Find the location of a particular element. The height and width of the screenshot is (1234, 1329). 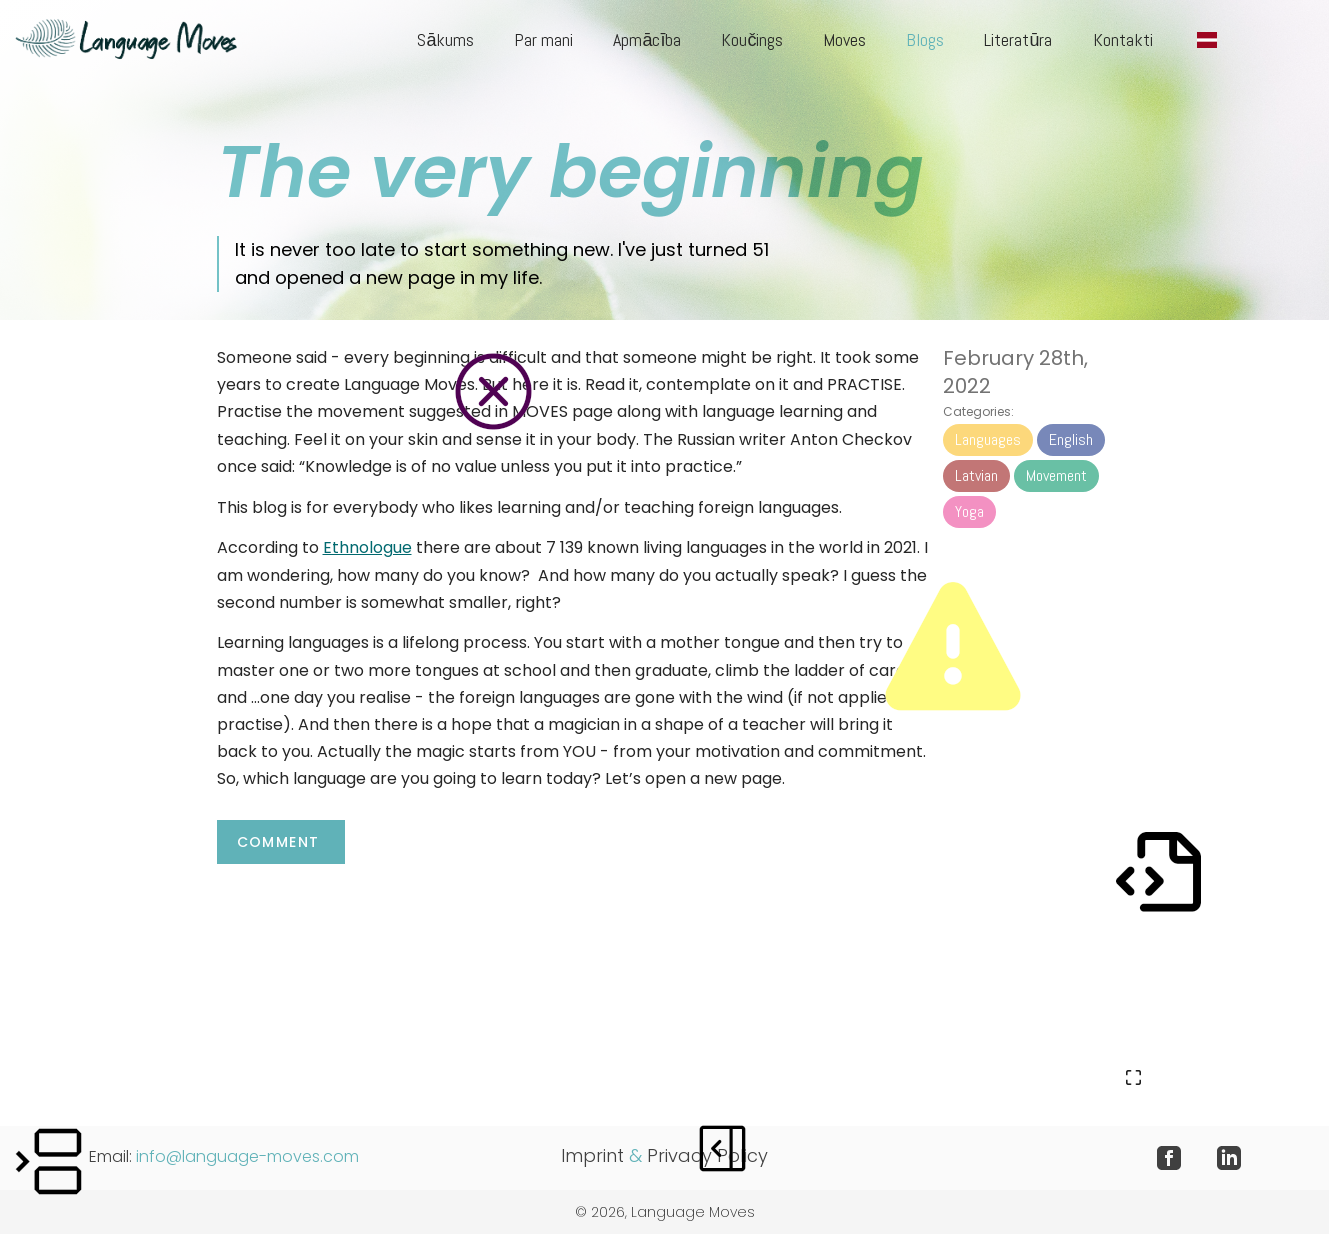

close or dismiss a dialog is located at coordinates (493, 391).